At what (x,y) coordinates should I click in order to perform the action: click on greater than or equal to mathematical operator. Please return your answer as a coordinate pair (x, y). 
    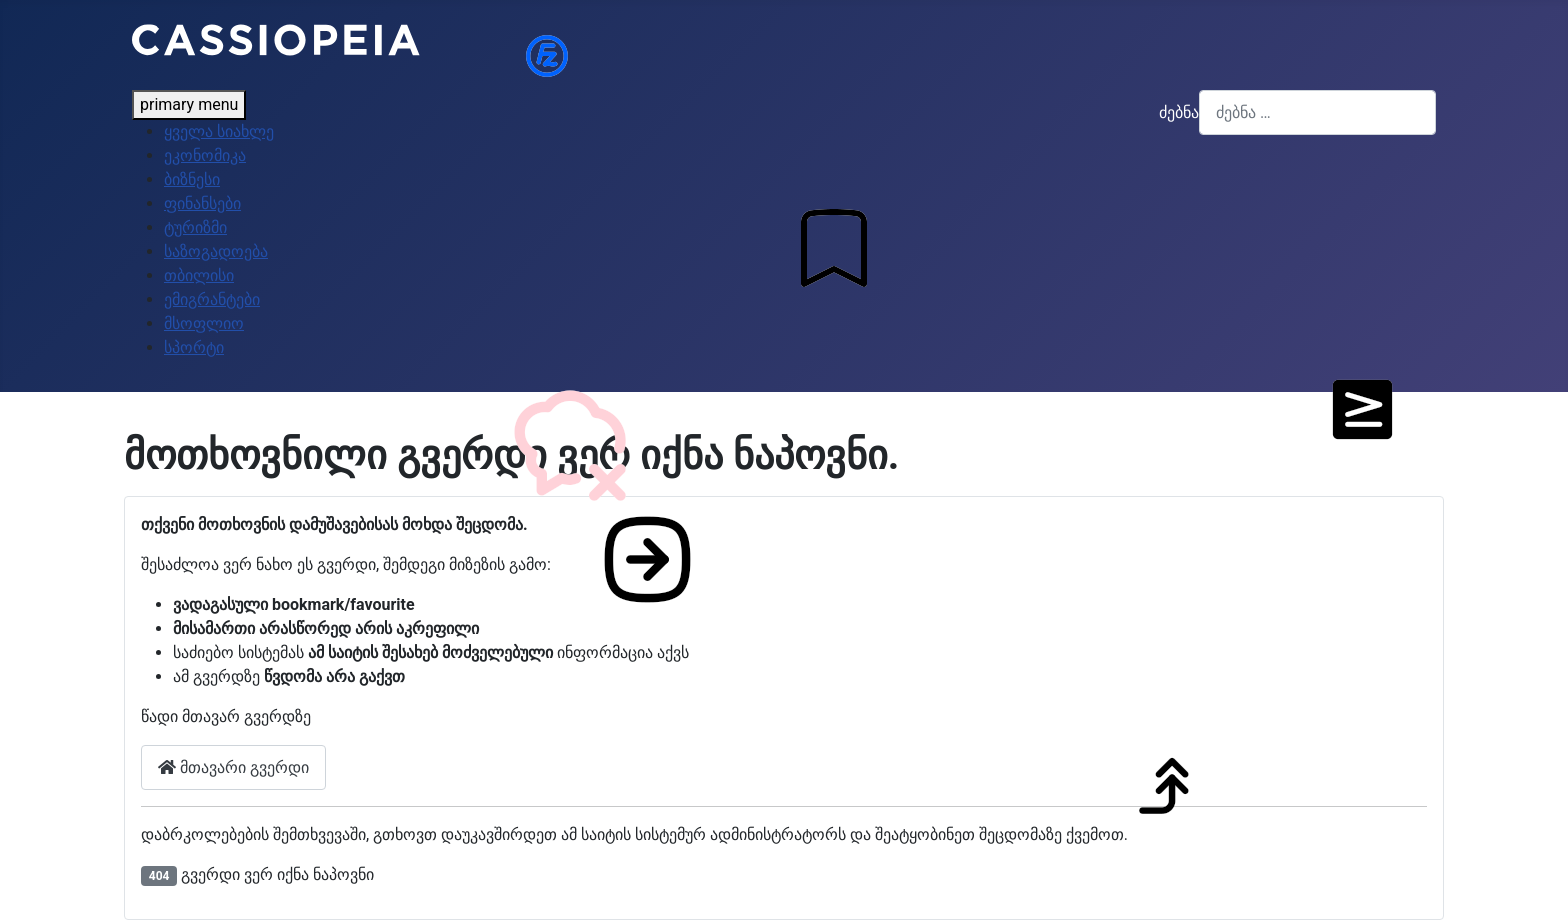
    Looking at the image, I should click on (1362, 409).